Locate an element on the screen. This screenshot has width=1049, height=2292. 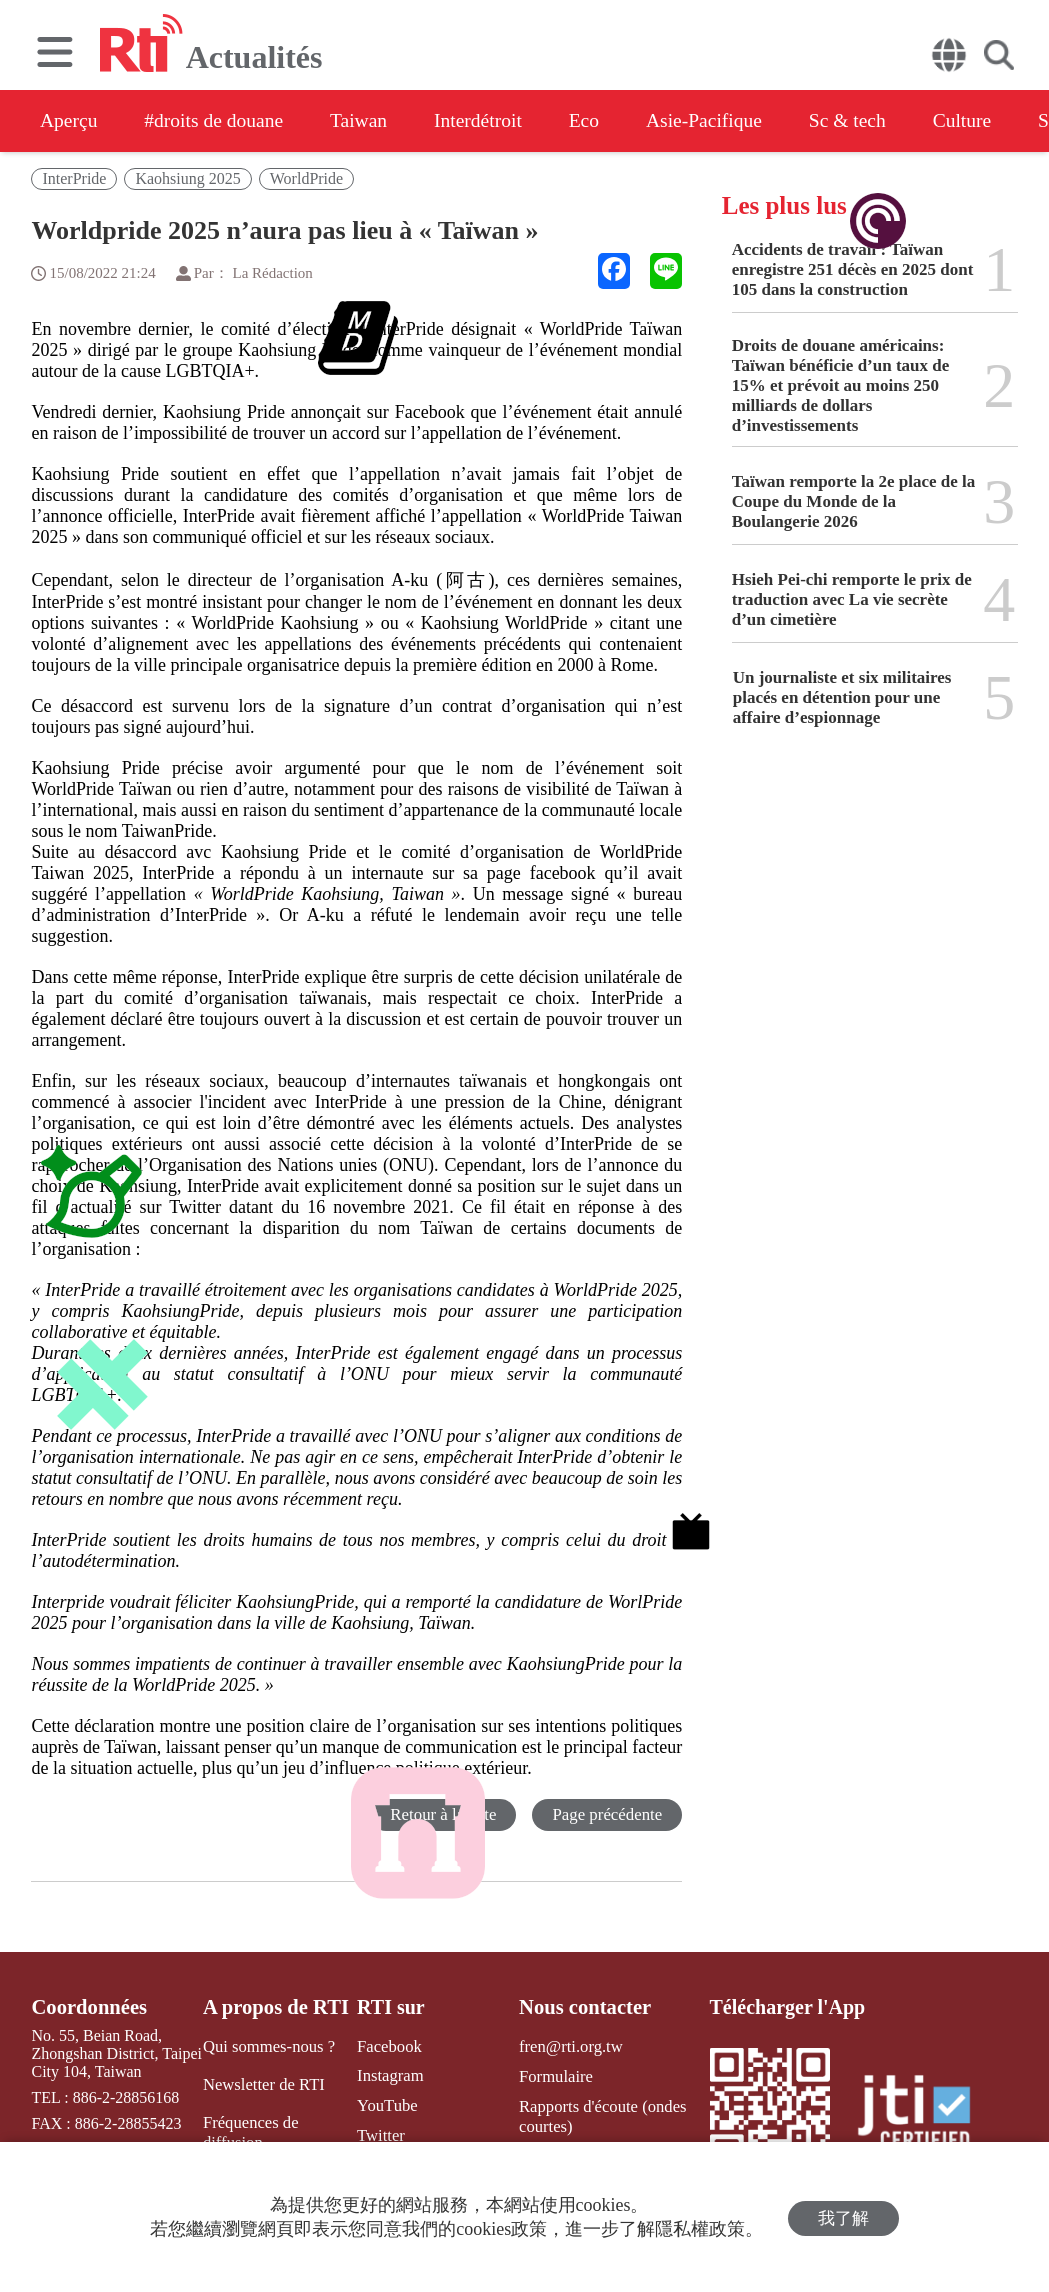
access AI-powered brush or painting tools is located at coordinates (94, 1198).